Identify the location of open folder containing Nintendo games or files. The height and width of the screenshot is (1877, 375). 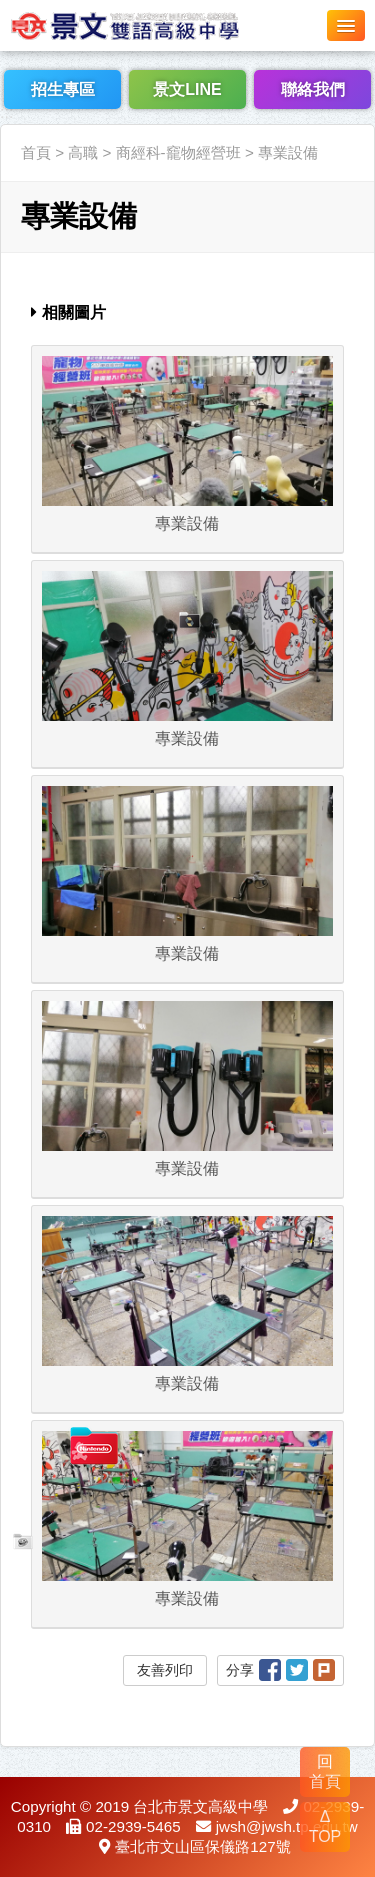
(94, 1447).